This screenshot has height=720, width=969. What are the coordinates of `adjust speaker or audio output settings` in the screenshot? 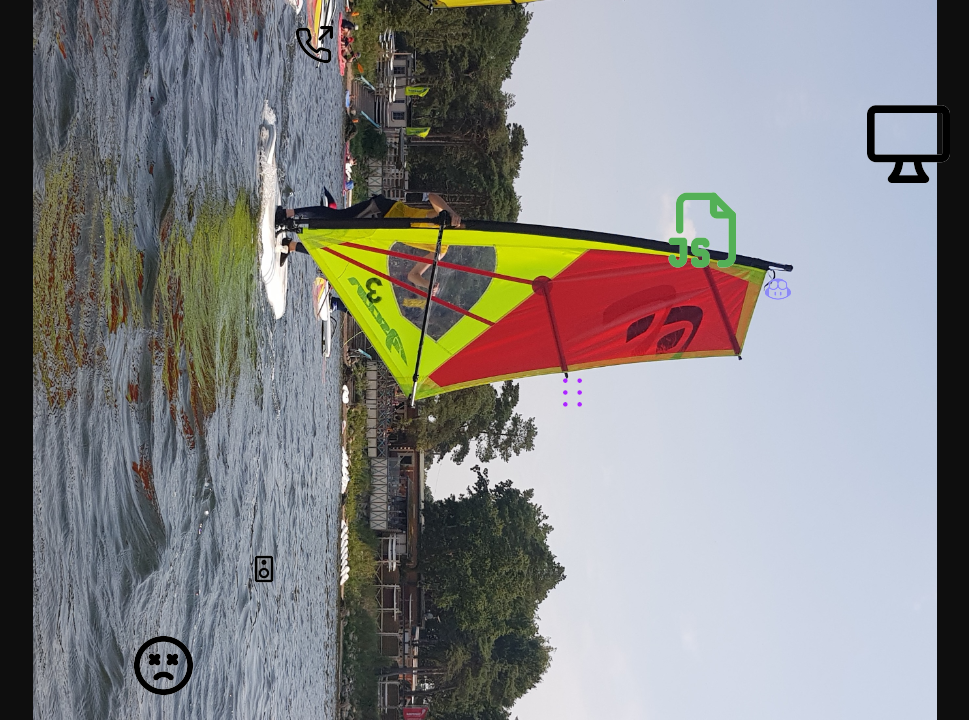 It's located at (264, 569).